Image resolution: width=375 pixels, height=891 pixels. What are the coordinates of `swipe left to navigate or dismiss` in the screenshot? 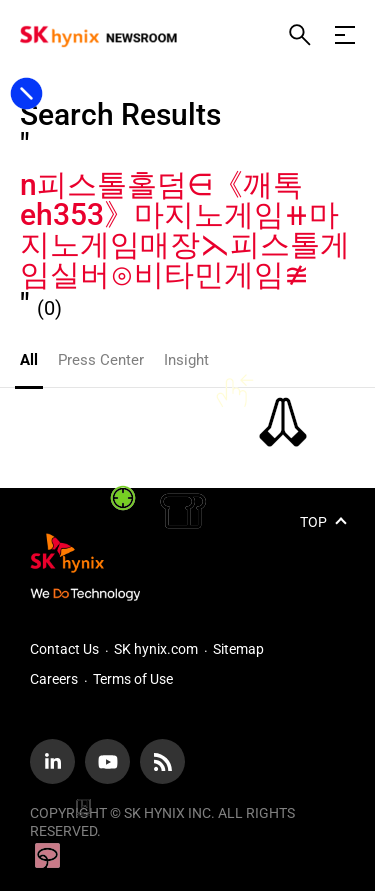 It's located at (233, 392).